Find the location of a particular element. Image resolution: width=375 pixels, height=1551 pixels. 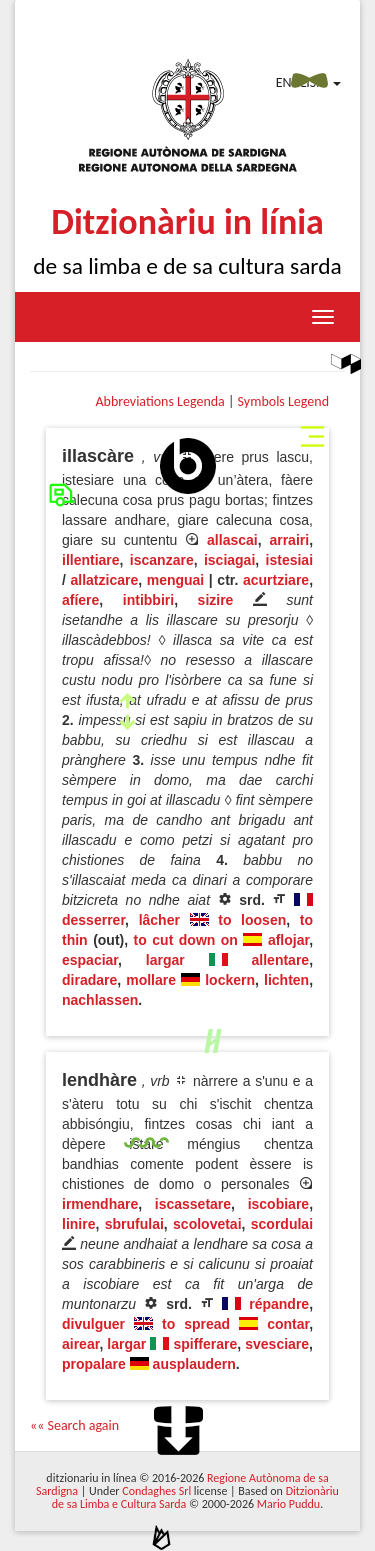

open Buildkite CI/CD dashboard is located at coordinates (346, 364).